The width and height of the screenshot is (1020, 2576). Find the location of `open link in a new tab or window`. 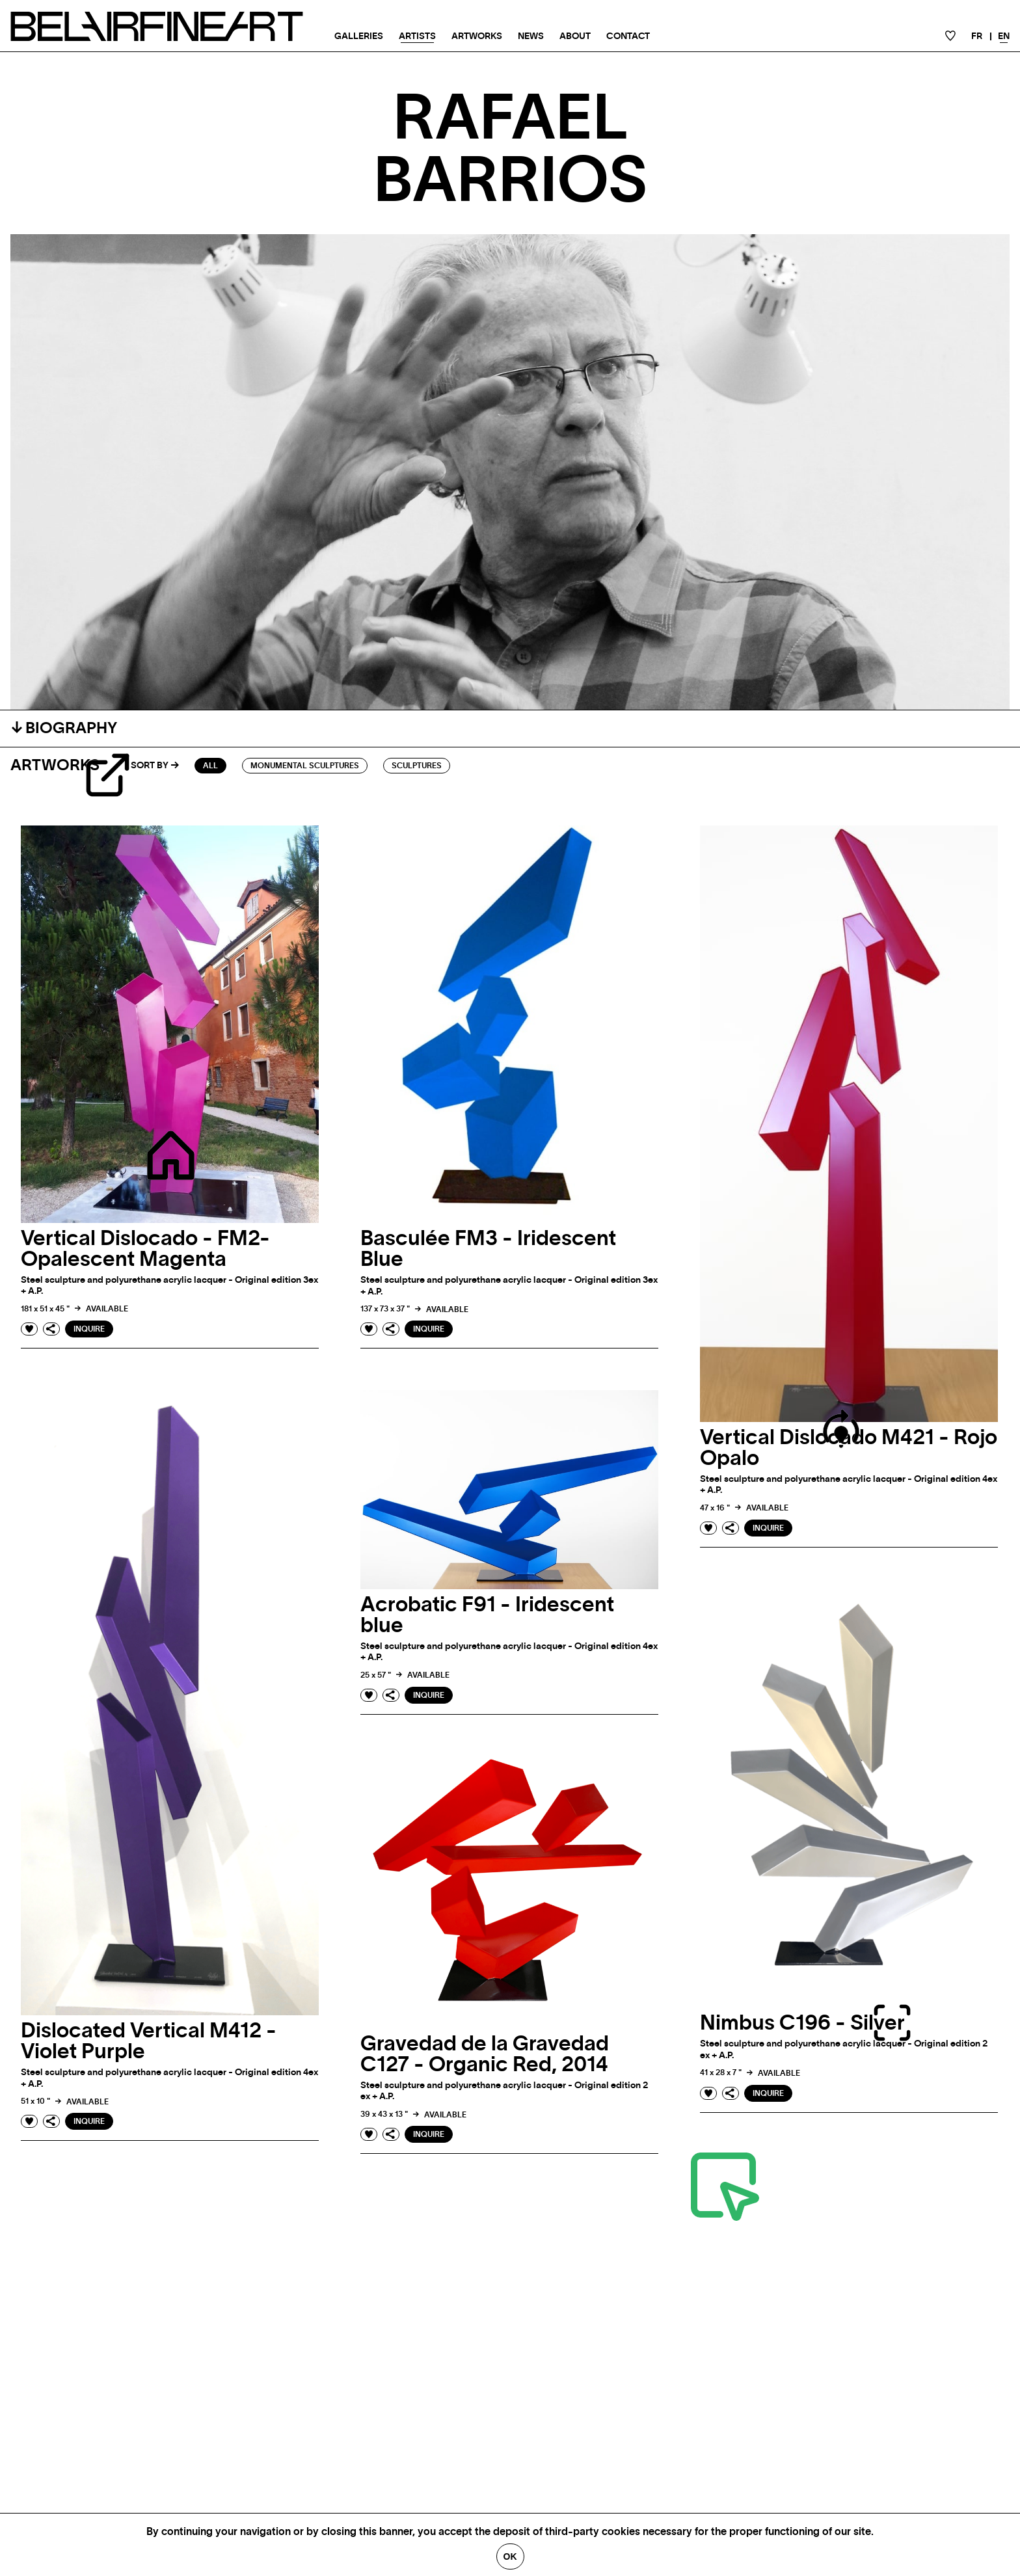

open link in a new tab or window is located at coordinates (107, 775).